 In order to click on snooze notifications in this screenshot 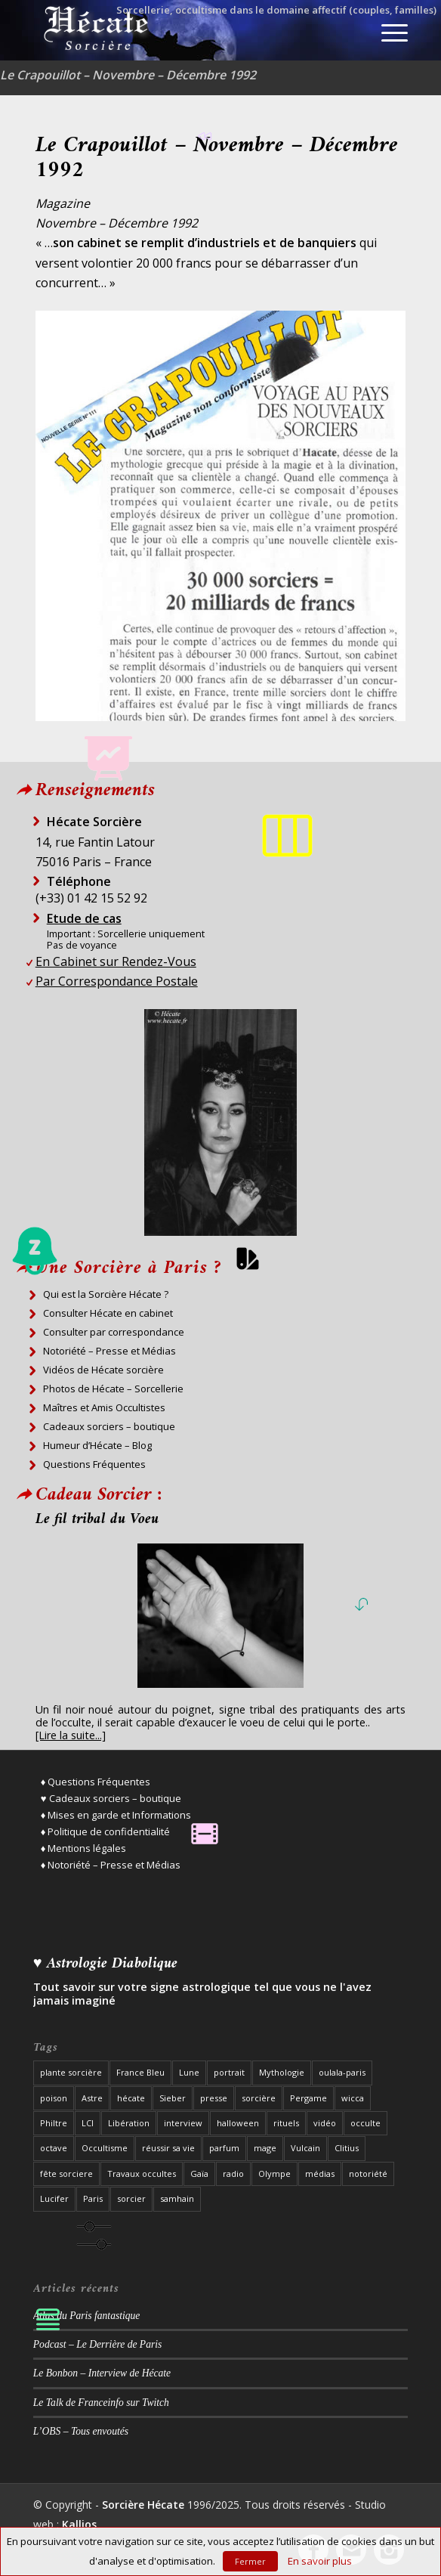, I will do `click(35, 1251)`.